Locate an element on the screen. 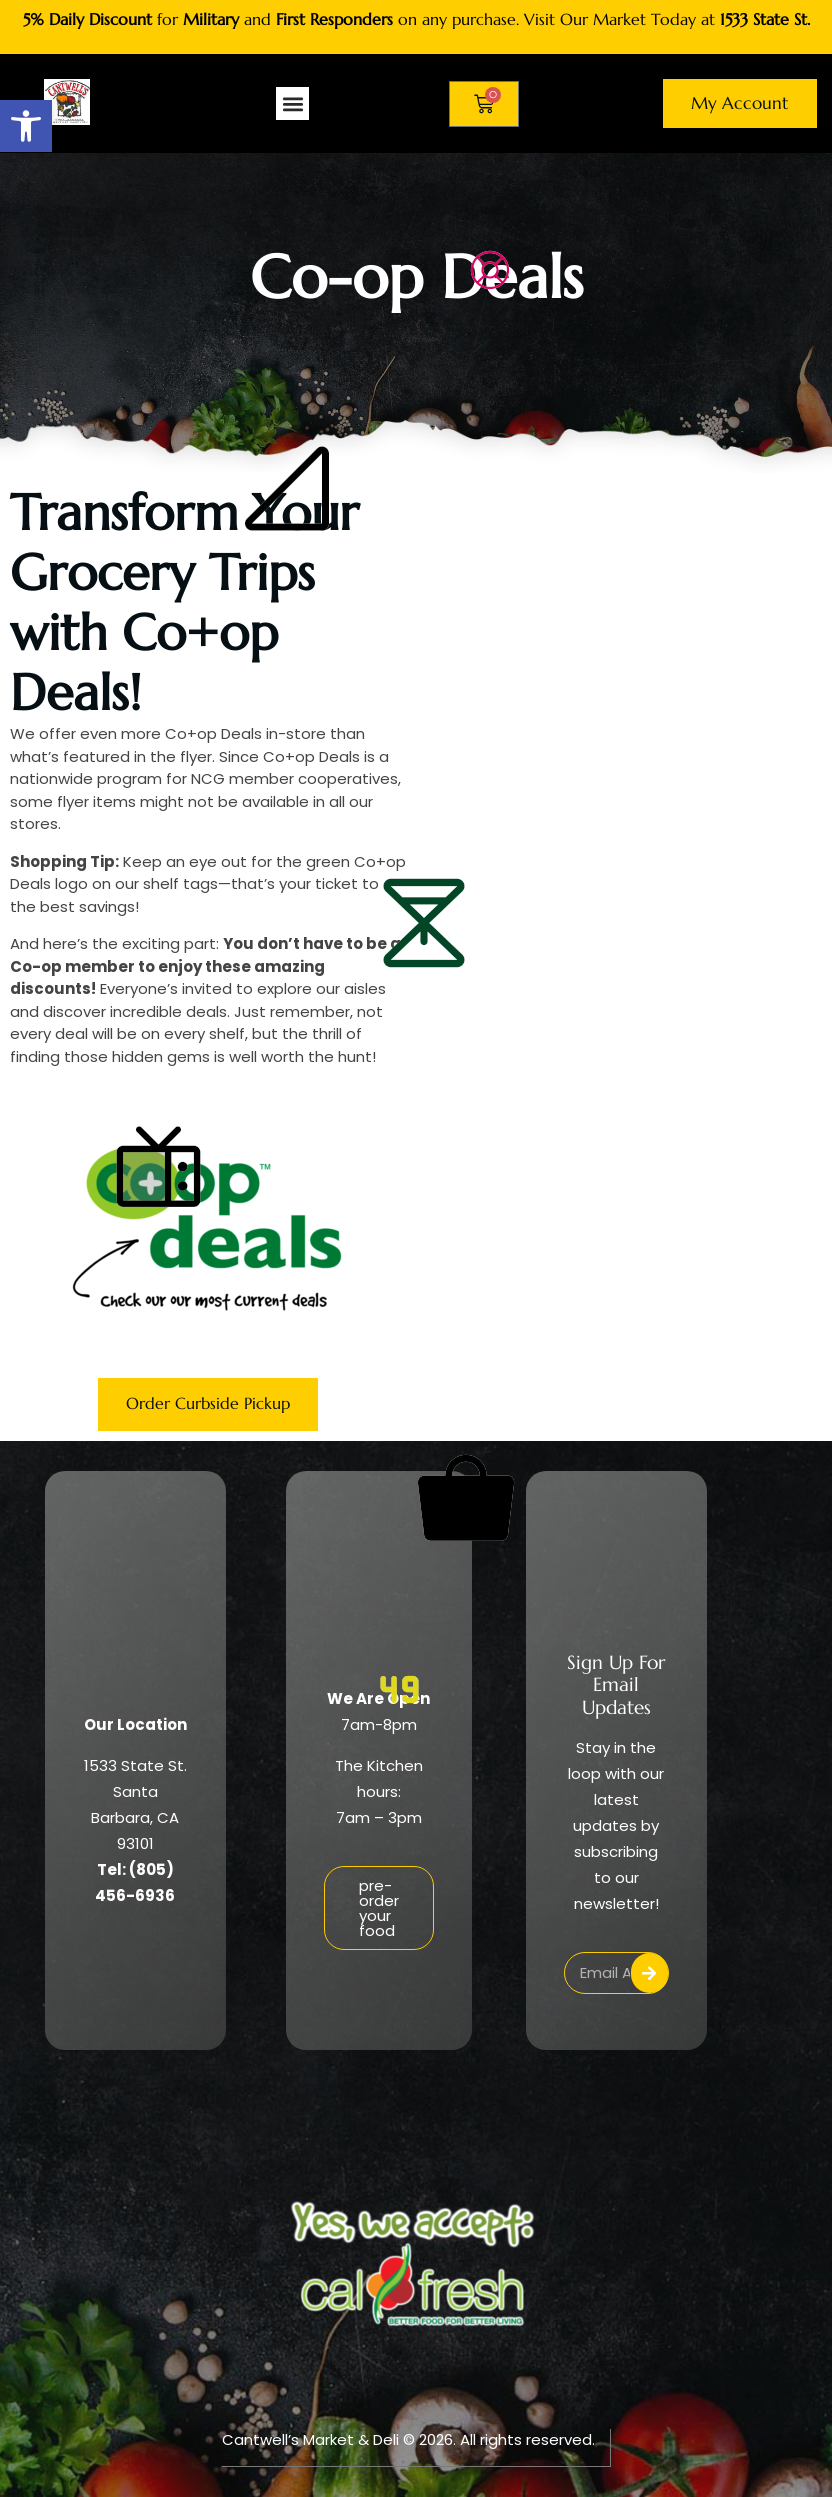 The image size is (832, 2497). indicates a task or process in progress is located at coordinates (424, 923).